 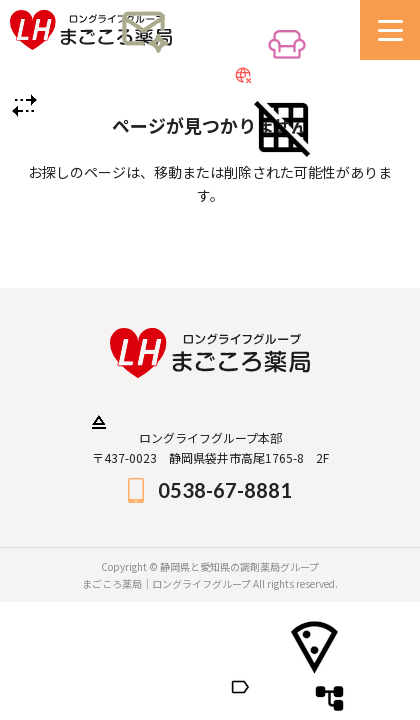 I want to click on find nearby pizza restaurants, so click(x=314, y=647).